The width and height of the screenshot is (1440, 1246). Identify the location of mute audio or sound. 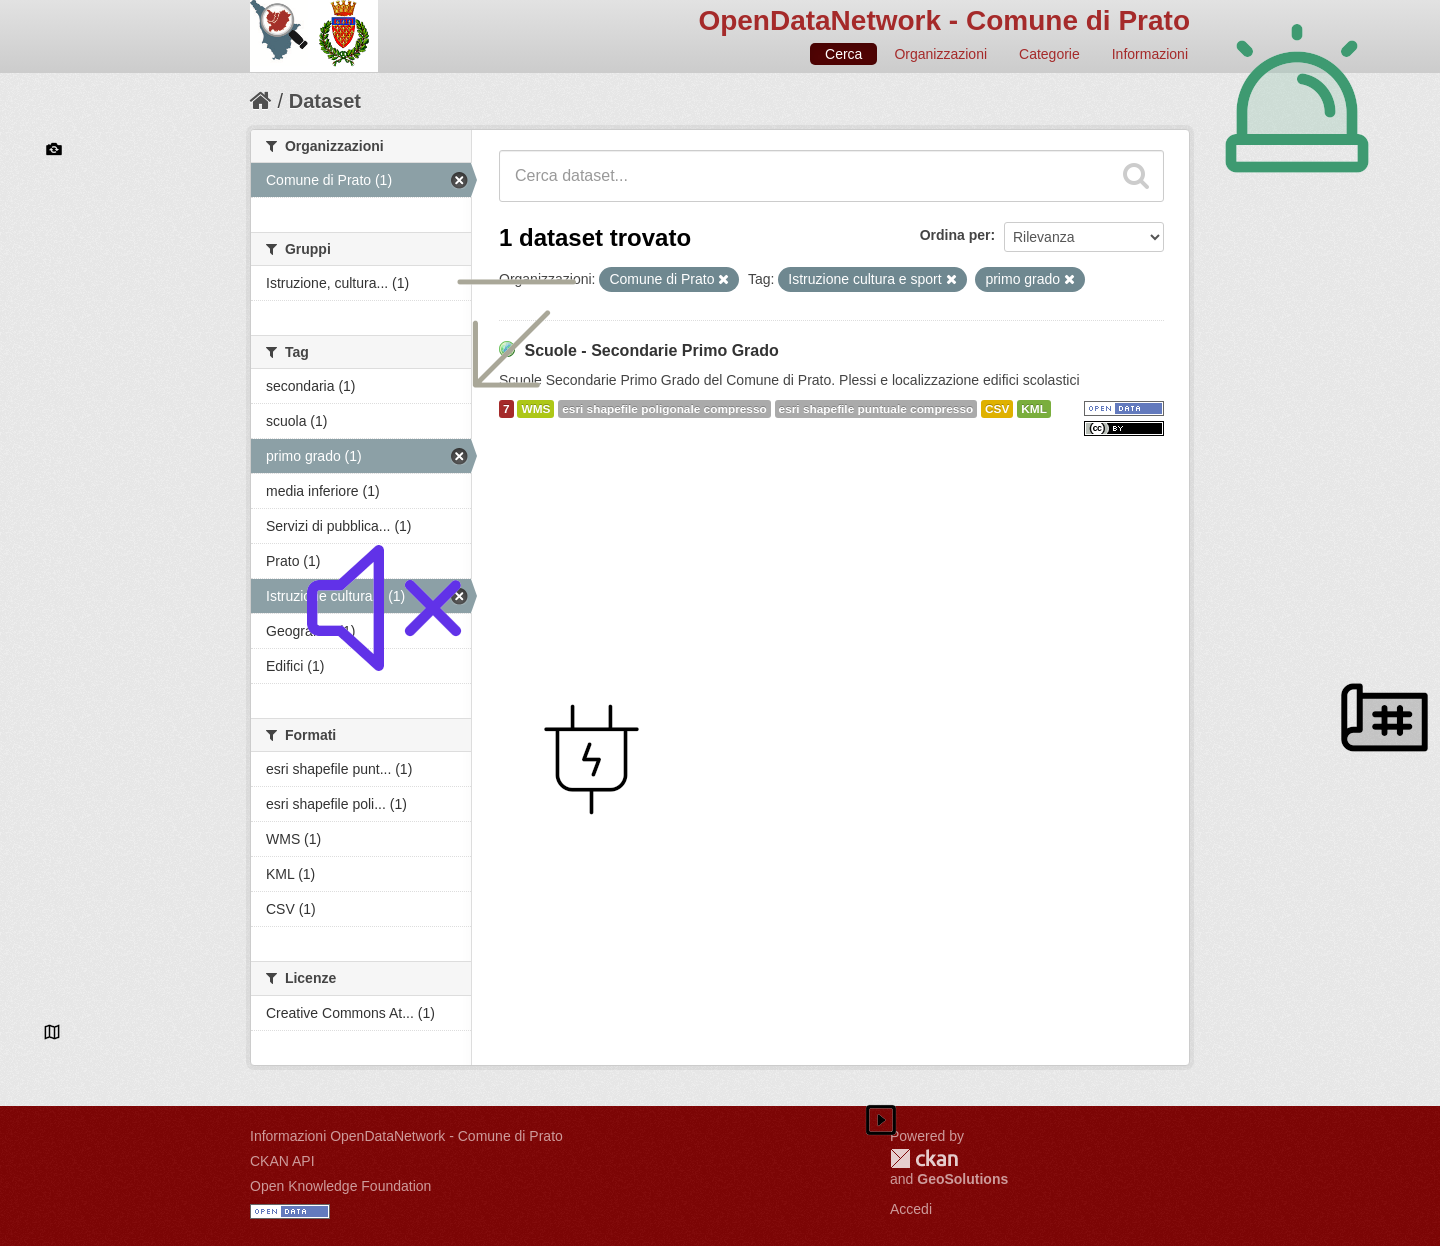
(384, 608).